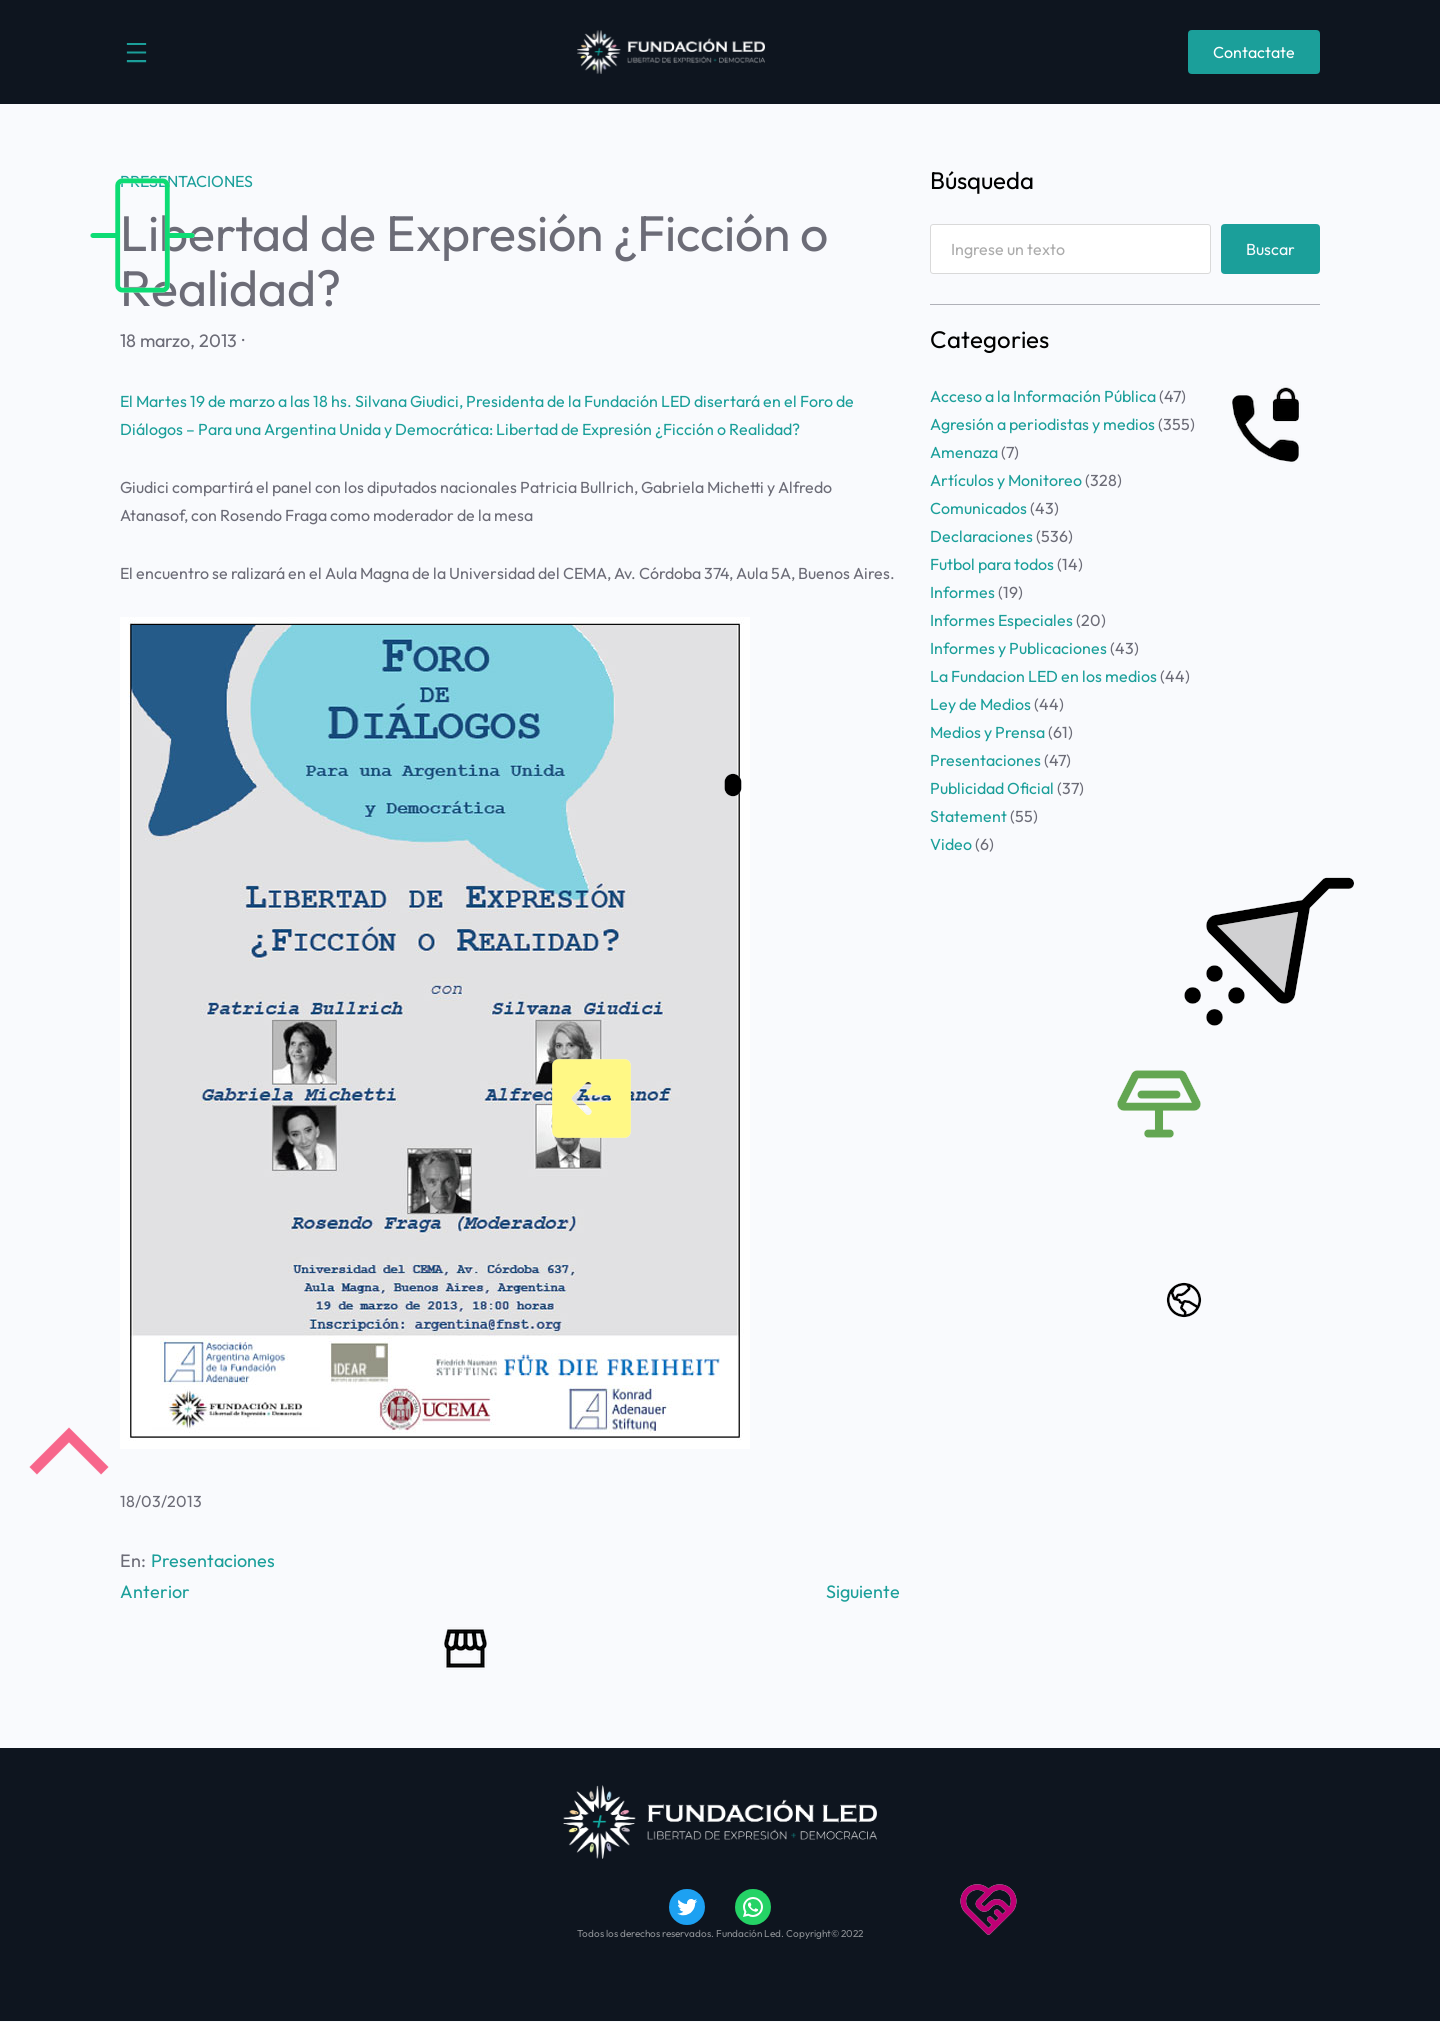 This screenshot has width=1440, height=2022. What do you see at coordinates (1266, 943) in the screenshot?
I see `filter or sort content` at bounding box center [1266, 943].